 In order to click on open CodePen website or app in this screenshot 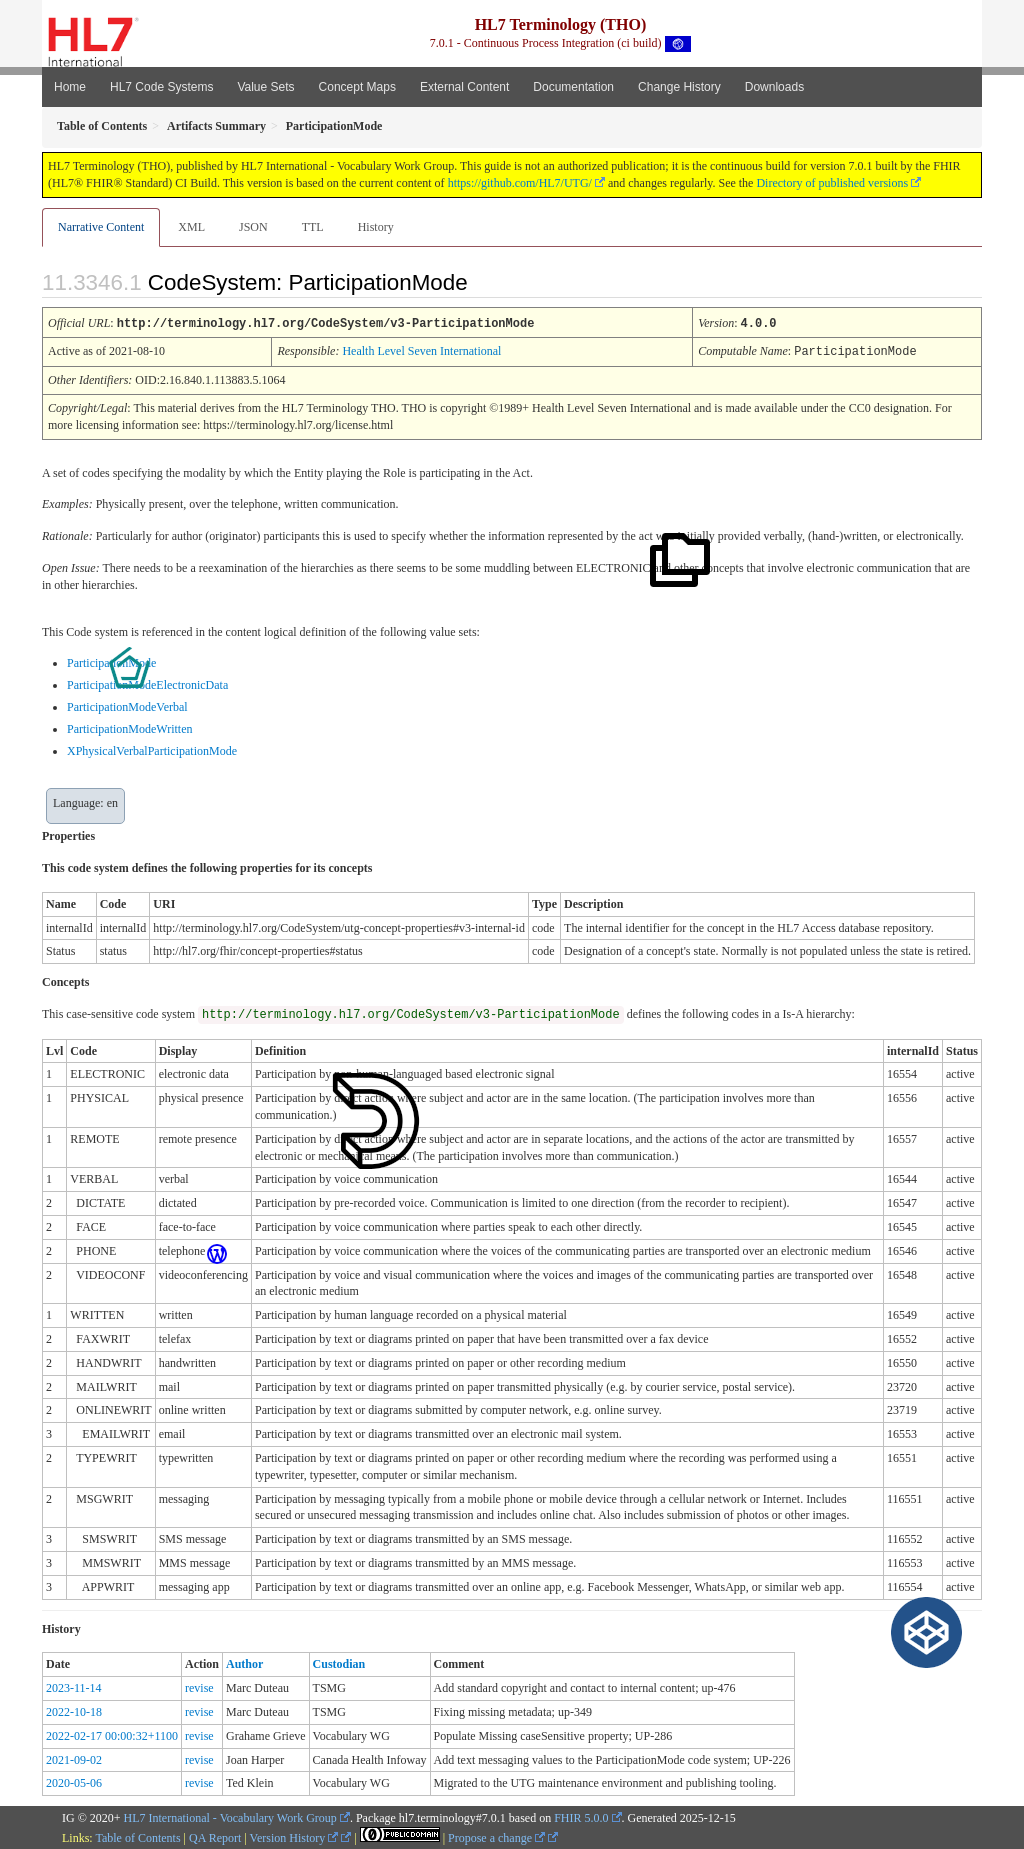, I will do `click(926, 1632)`.